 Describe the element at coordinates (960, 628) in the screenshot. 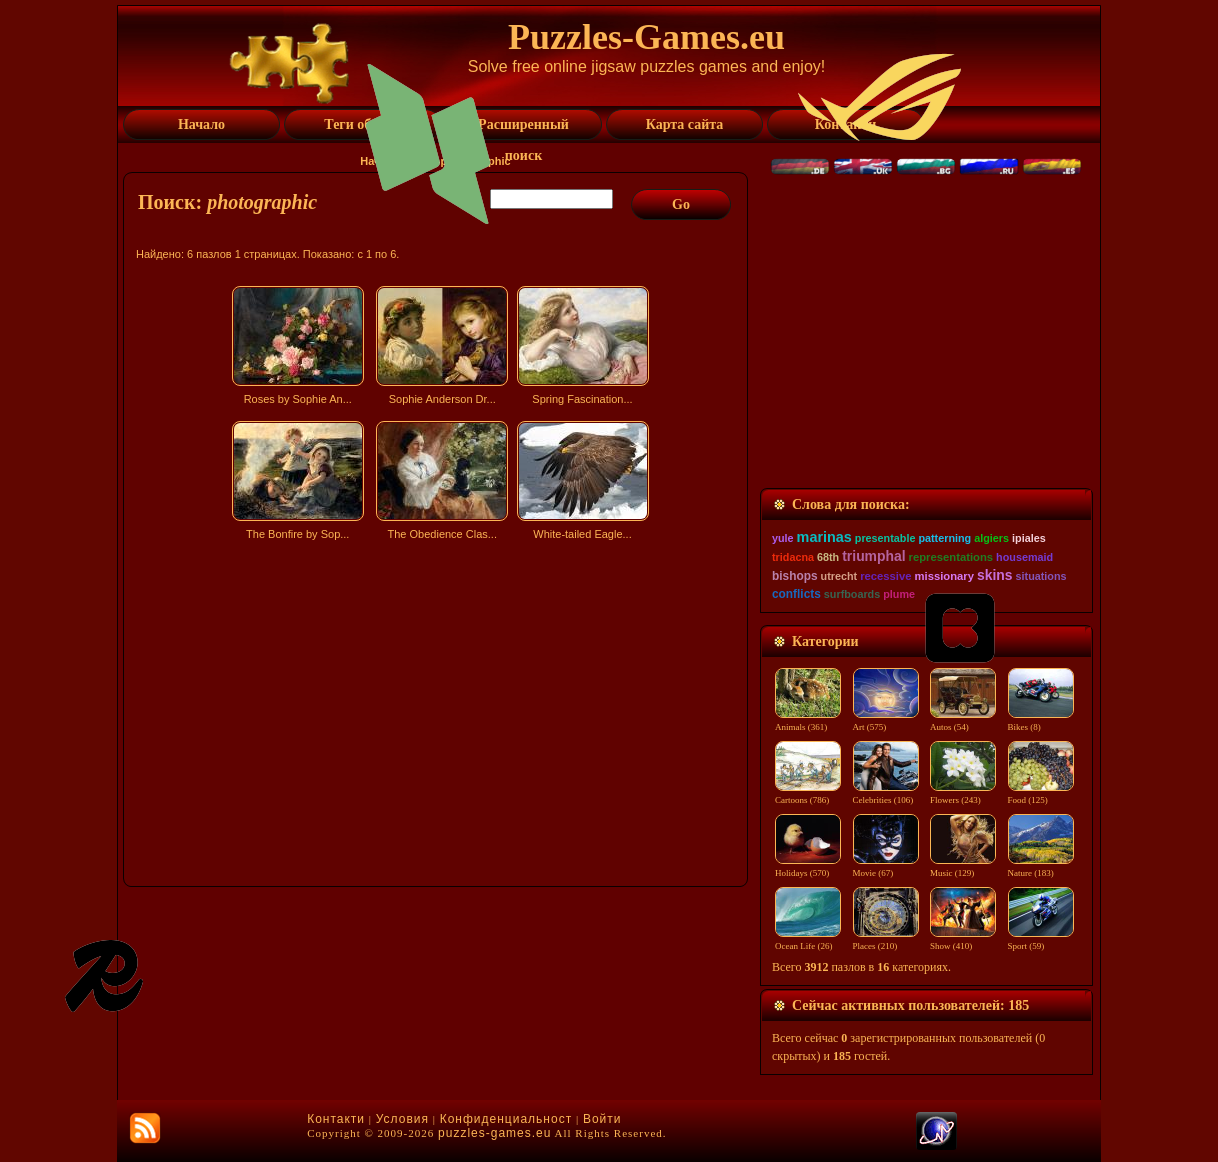

I see `visit kickstarter website or app` at that location.